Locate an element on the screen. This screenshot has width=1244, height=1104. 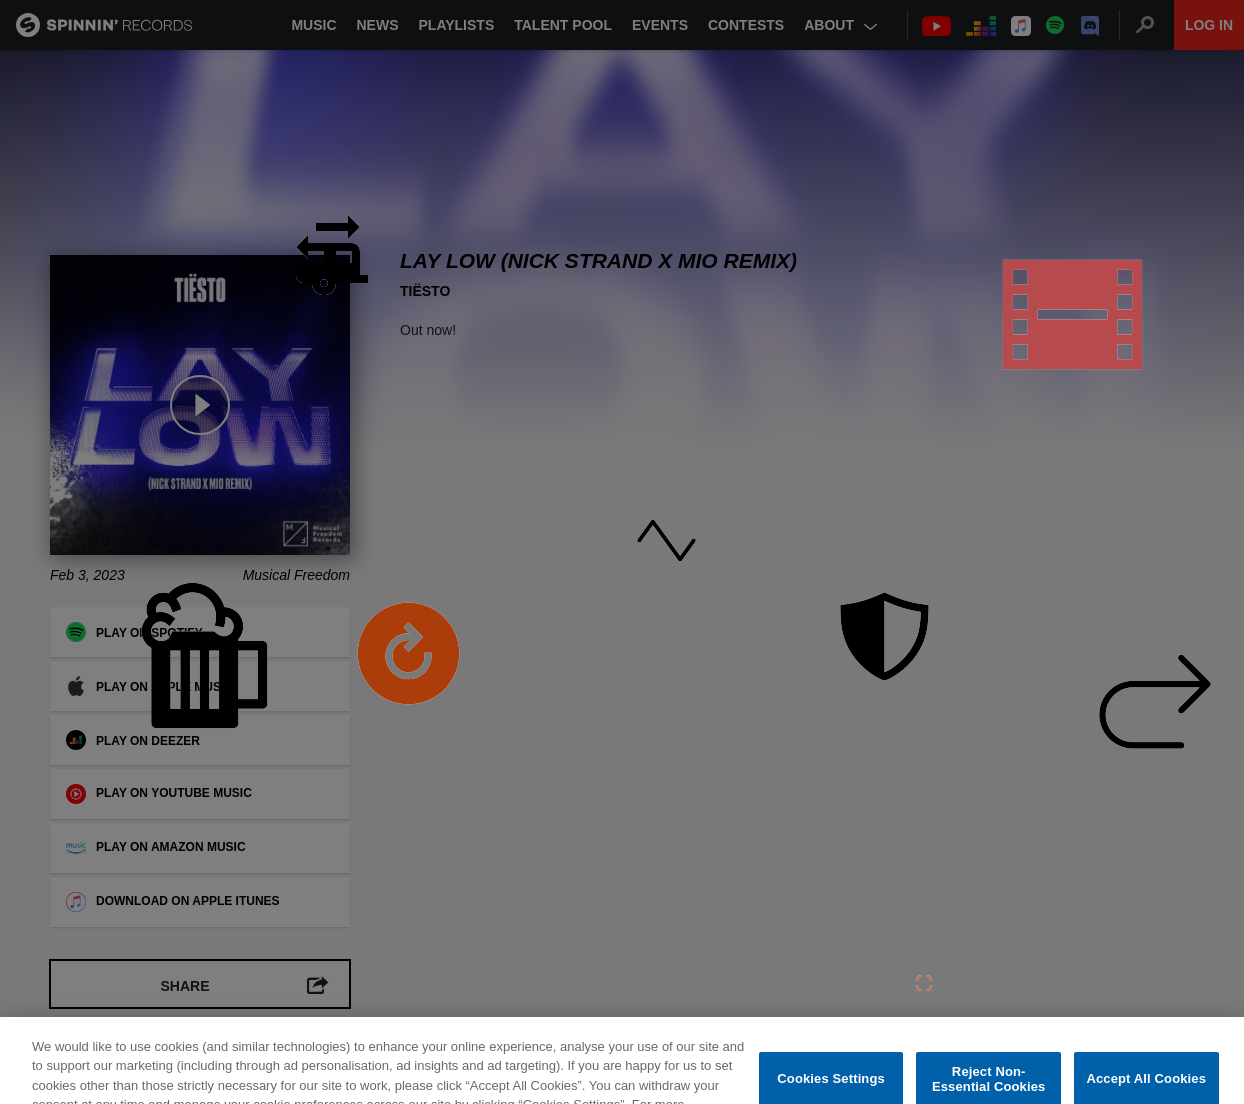
view nearby bars or pubs is located at coordinates (204, 655).